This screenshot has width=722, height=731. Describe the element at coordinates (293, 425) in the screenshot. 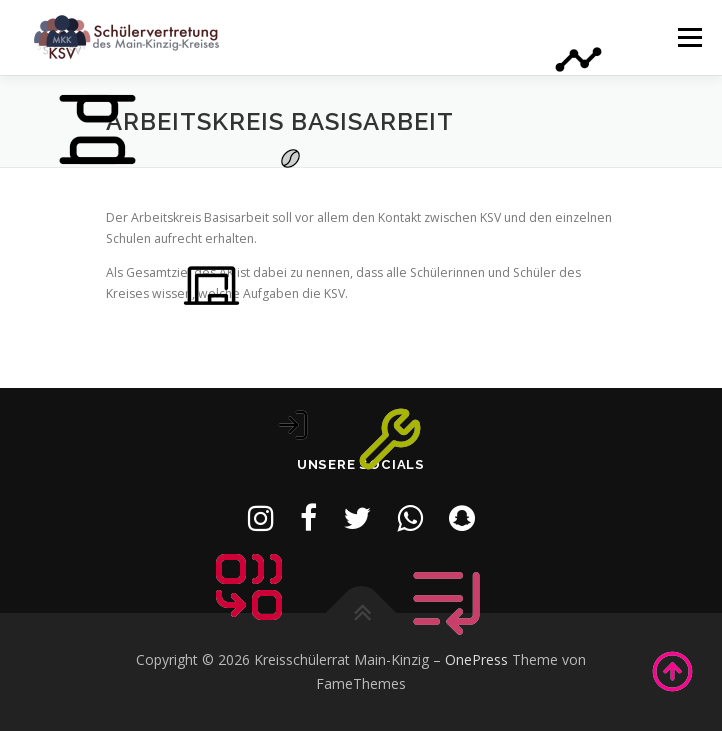

I see `sign in to your account` at that location.